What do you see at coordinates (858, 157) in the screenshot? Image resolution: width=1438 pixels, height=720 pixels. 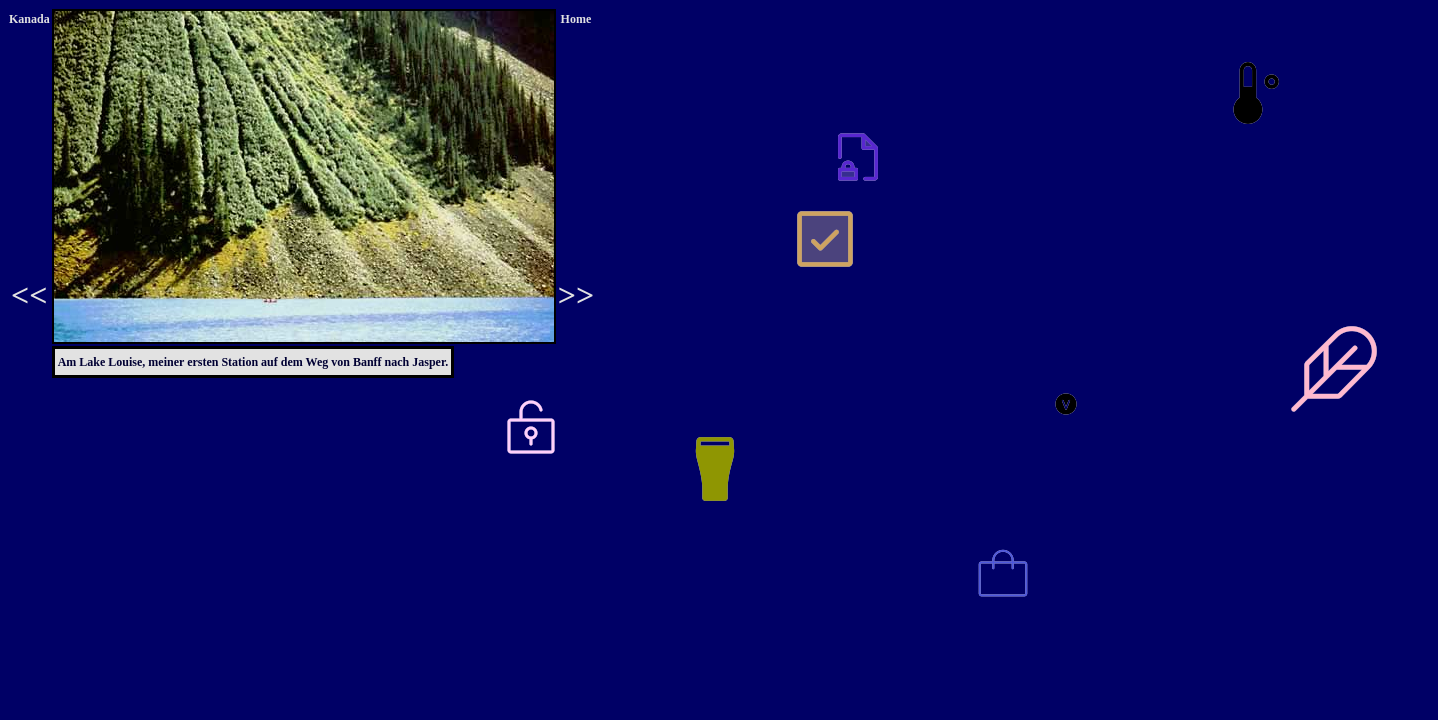 I see `a locked or encrypted file` at bounding box center [858, 157].